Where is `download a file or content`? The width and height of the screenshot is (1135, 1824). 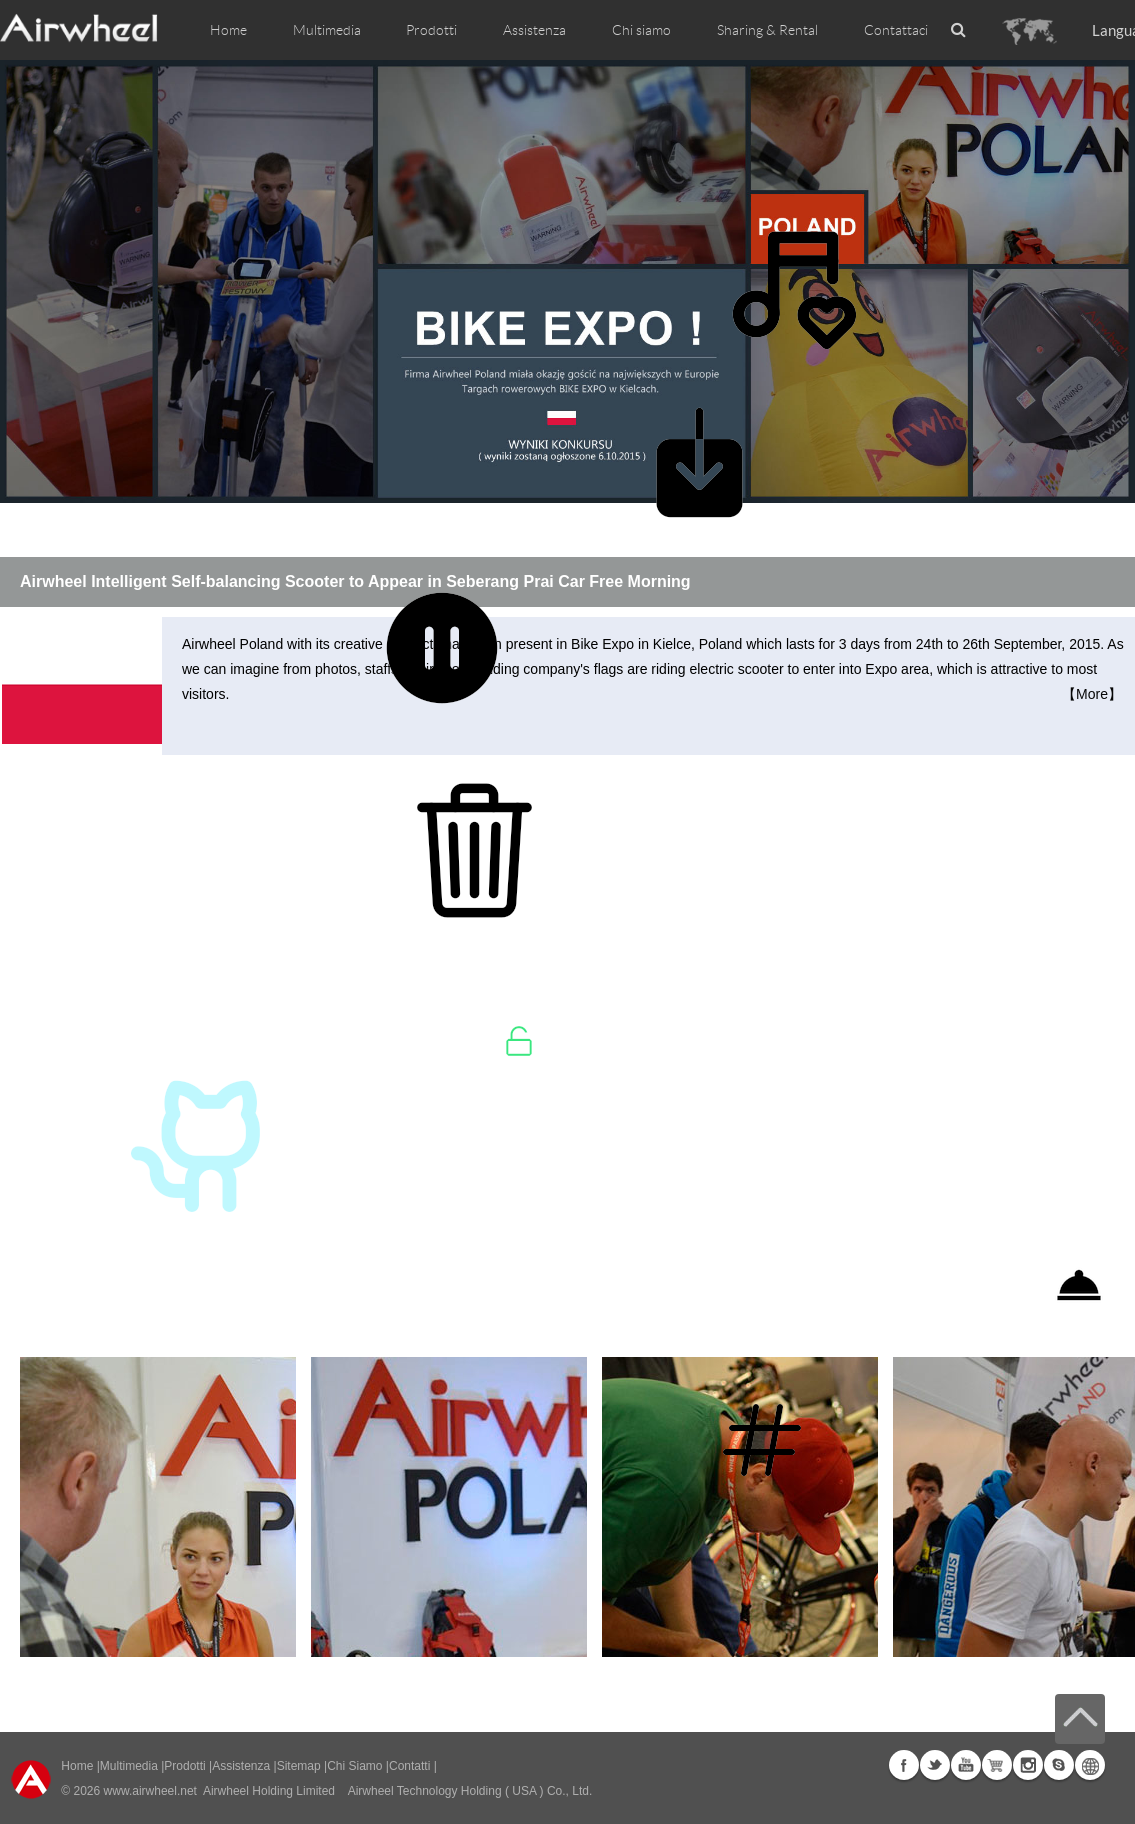
download a file or content is located at coordinates (699, 462).